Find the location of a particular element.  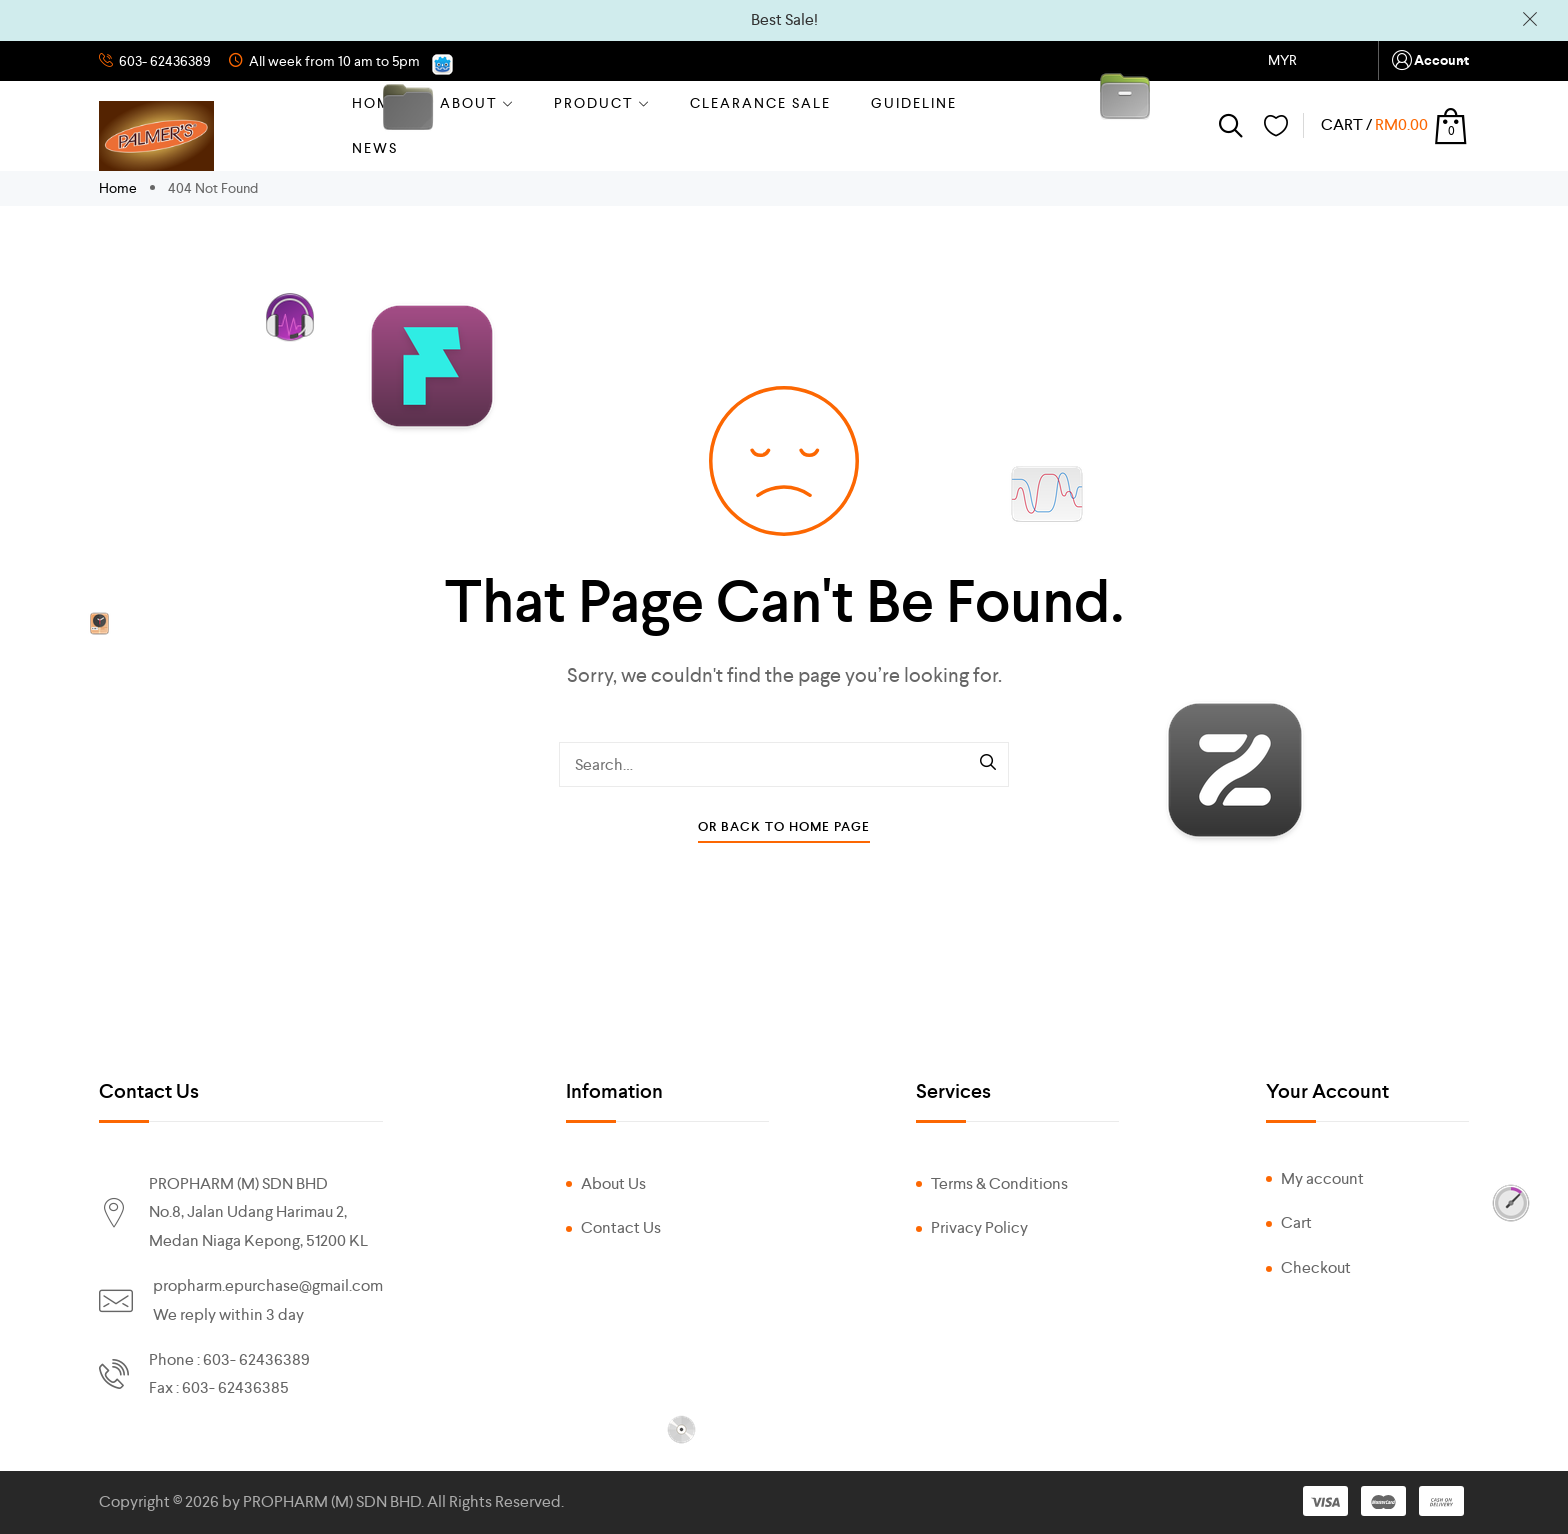

open fightcade app is located at coordinates (432, 366).